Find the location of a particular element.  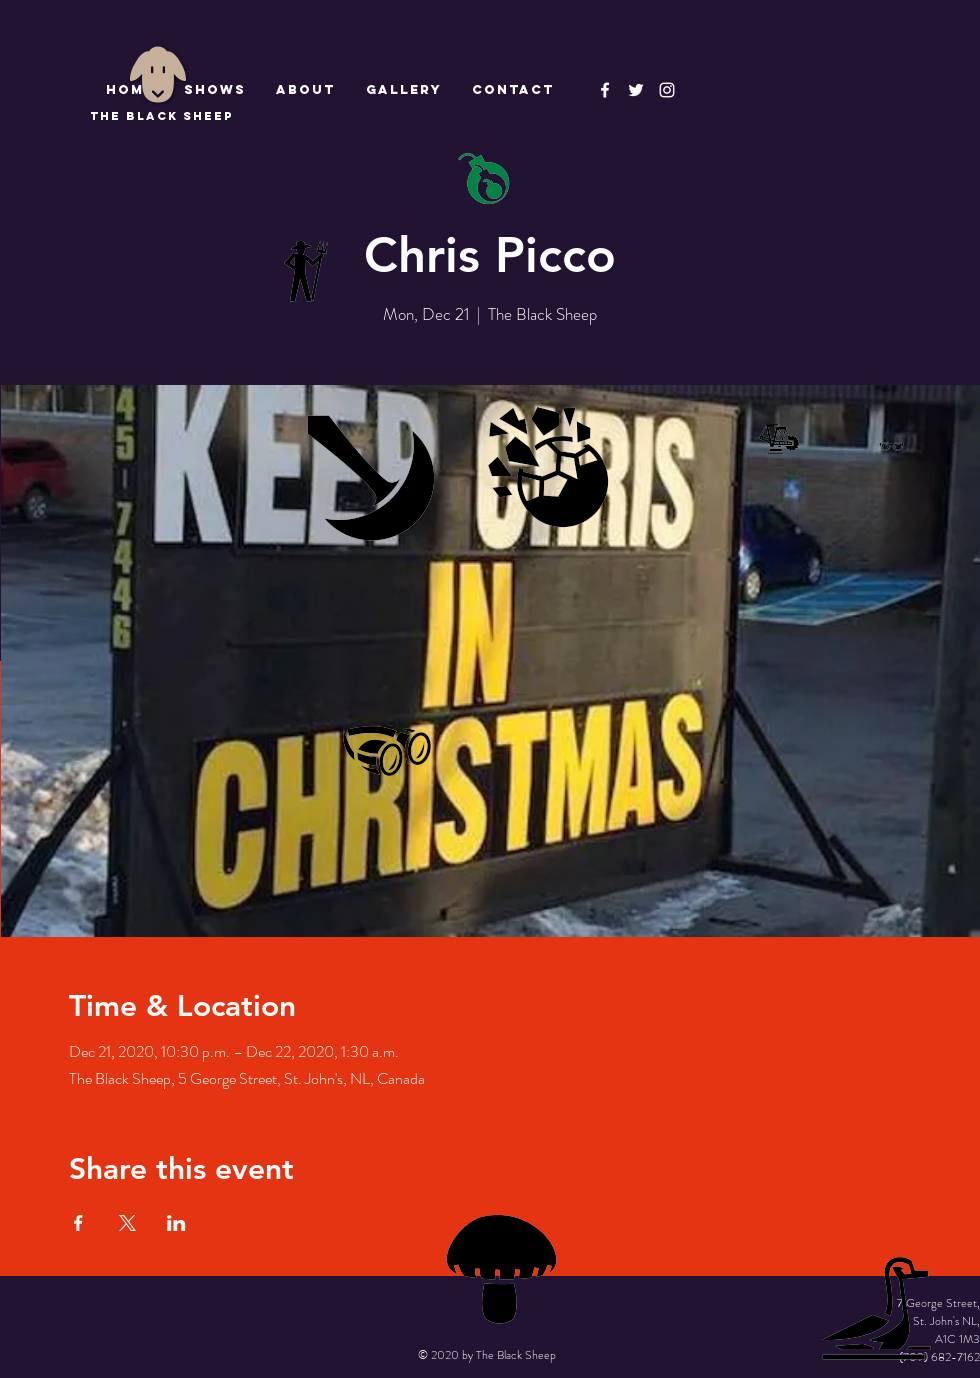

deploy cluster bomb weapon in game is located at coordinates (484, 179).